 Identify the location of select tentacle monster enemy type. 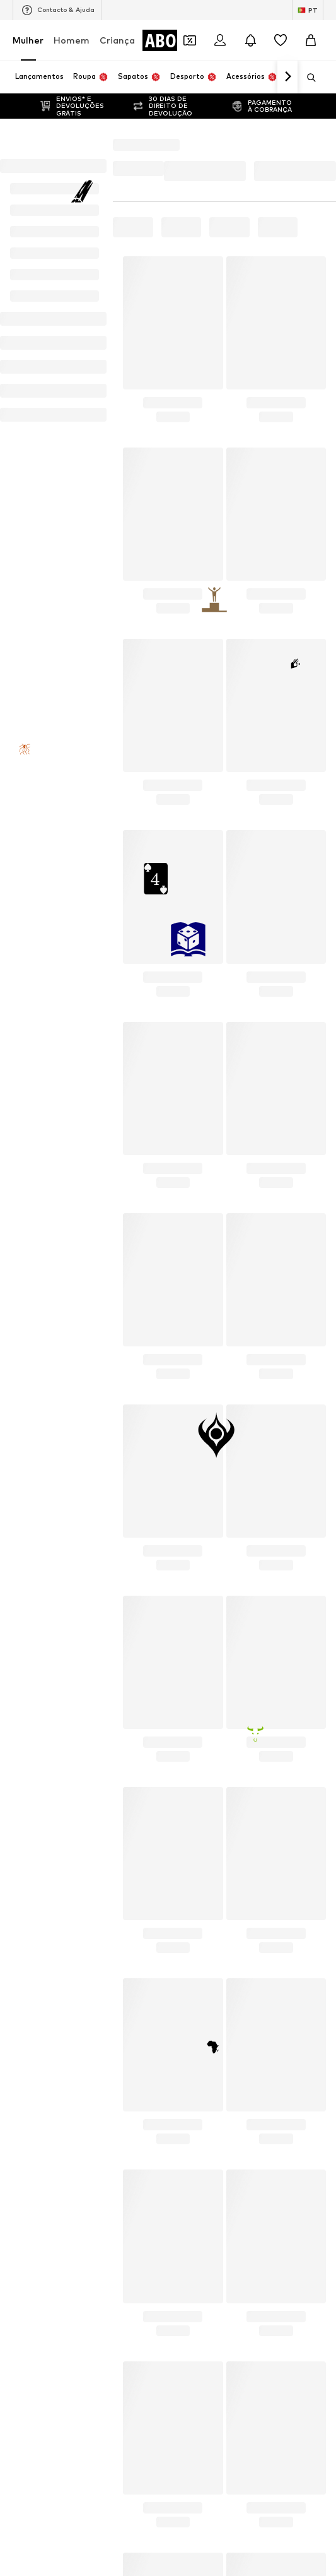
(25, 749).